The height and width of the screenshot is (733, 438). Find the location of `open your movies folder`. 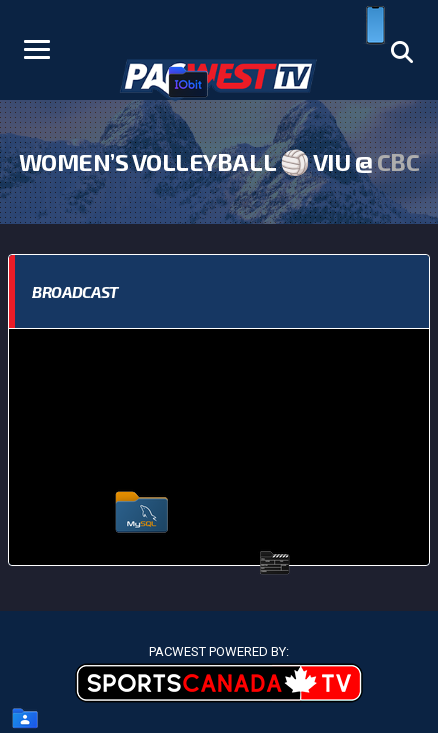

open your movies folder is located at coordinates (274, 563).